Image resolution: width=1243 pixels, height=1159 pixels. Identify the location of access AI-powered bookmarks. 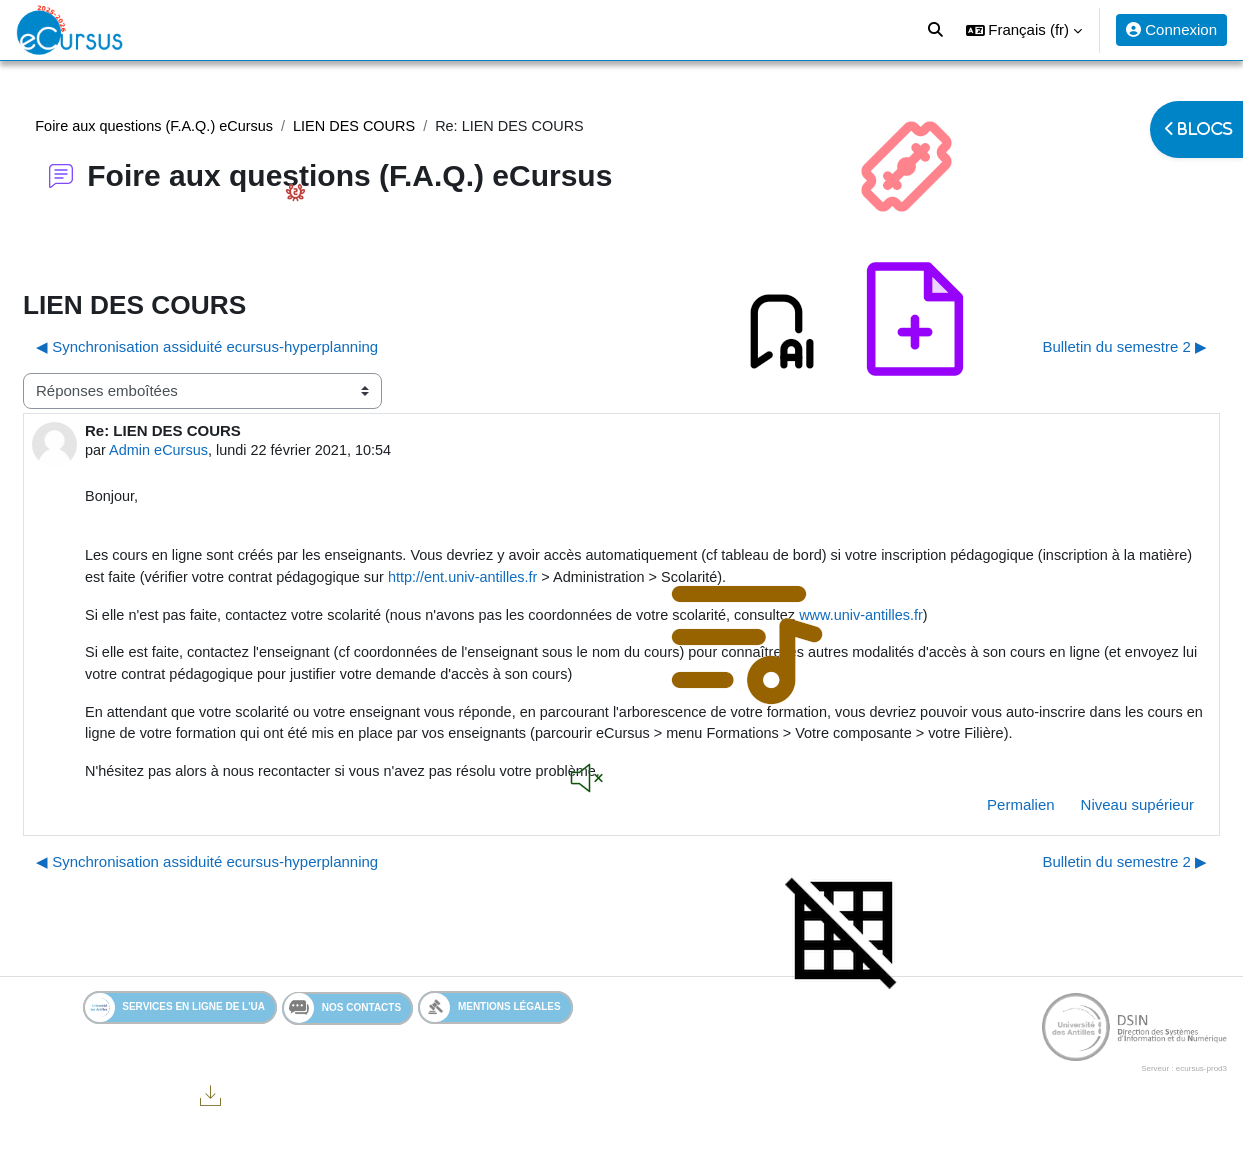
(776, 331).